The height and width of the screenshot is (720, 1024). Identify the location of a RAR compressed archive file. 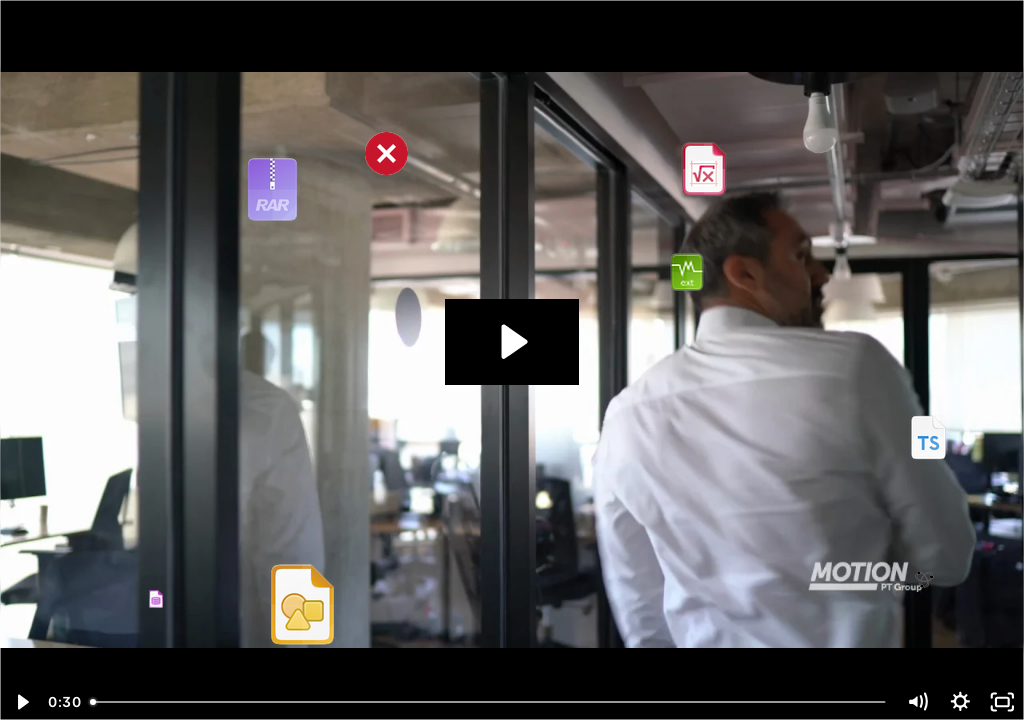
(272, 189).